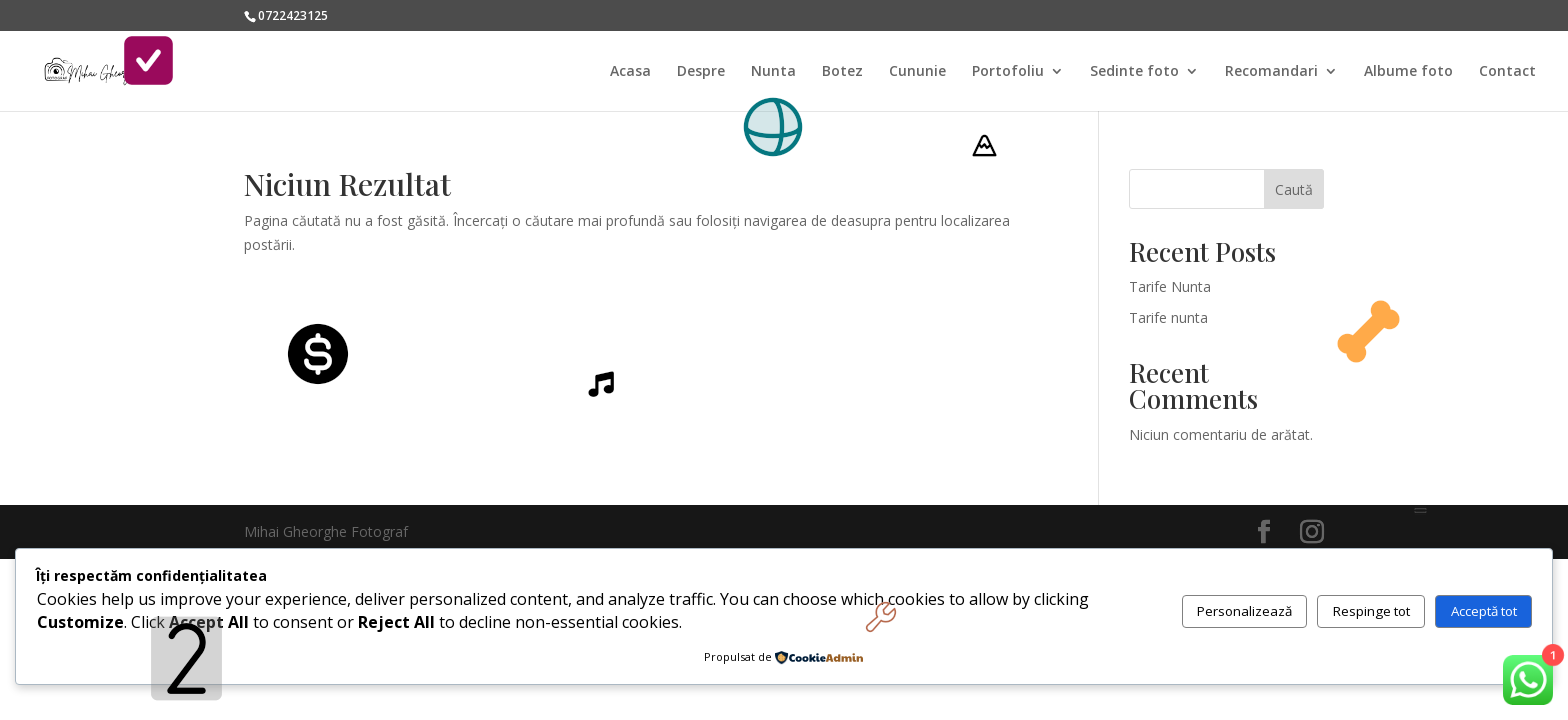 The height and width of the screenshot is (720, 1568). What do you see at coordinates (318, 354) in the screenshot?
I see `view your account balance` at bounding box center [318, 354].